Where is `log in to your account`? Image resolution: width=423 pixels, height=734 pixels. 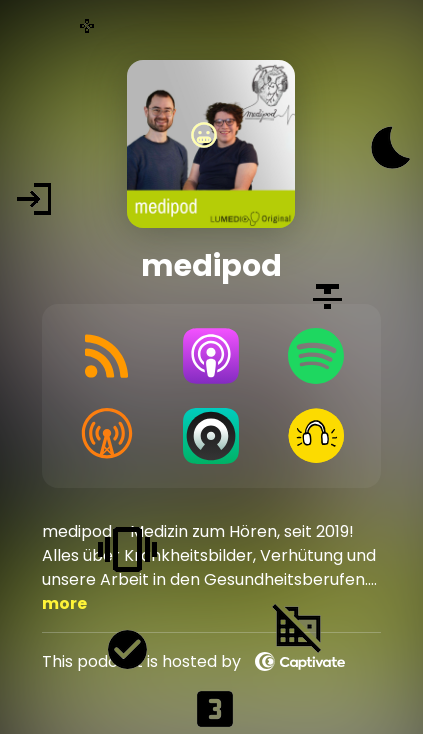 log in to your account is located at coordinates (34, 199).